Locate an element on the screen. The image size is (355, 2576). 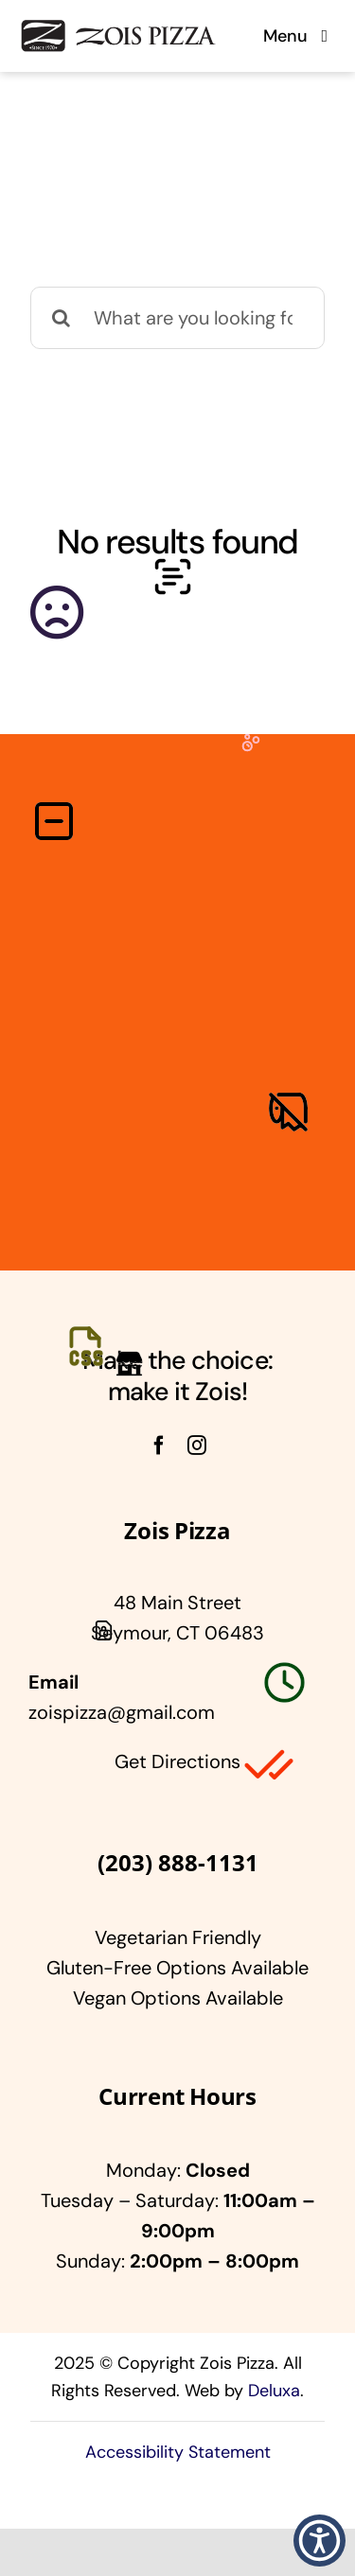
access the online store or shop is located at coordinates (129, 1363).